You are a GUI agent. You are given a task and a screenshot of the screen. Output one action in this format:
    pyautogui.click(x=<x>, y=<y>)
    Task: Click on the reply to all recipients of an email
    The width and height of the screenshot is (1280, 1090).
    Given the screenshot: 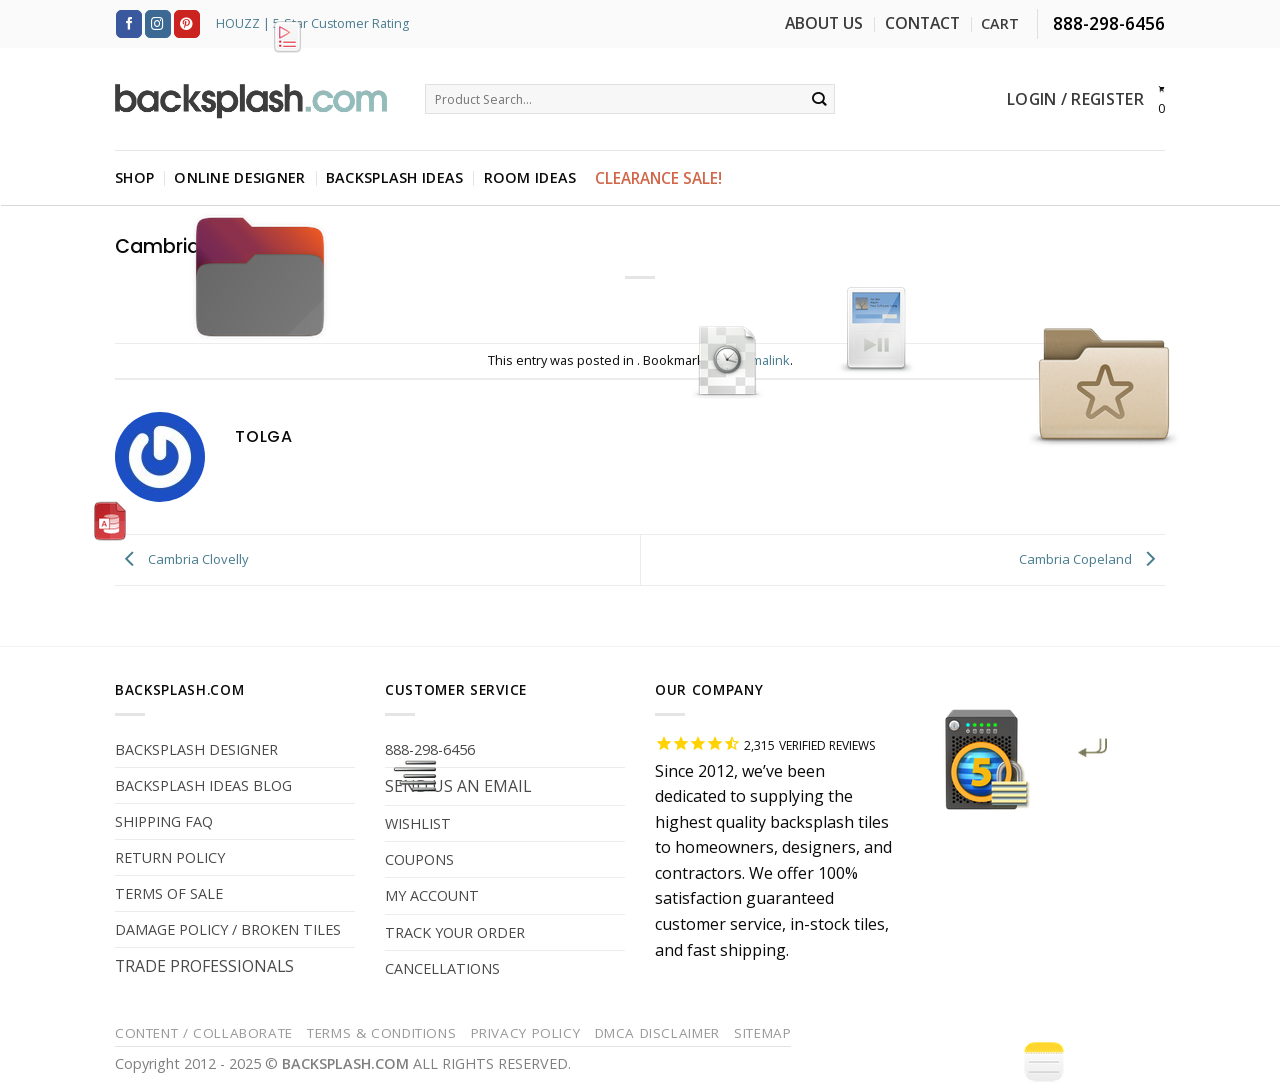 What is the action you would take?
    pyautogui.click(x=1092, y=746)
    